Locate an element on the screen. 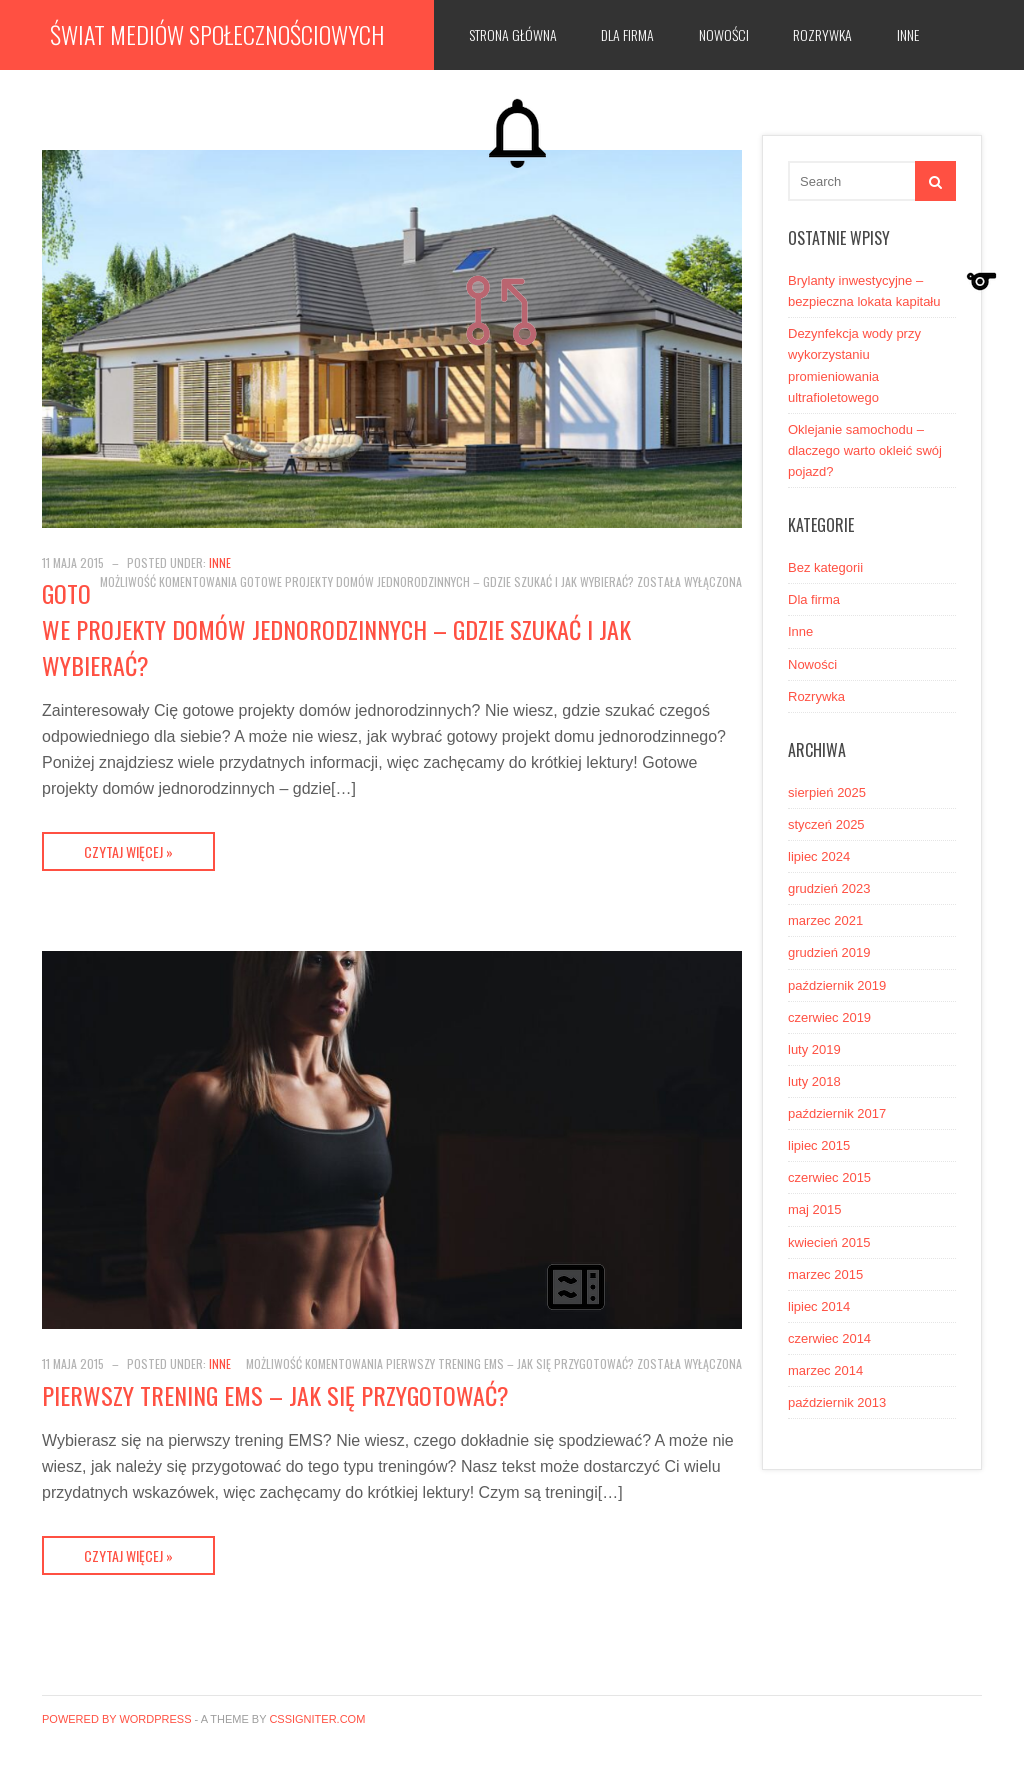  access sports scores and updates is located at coordinates (981, 281).